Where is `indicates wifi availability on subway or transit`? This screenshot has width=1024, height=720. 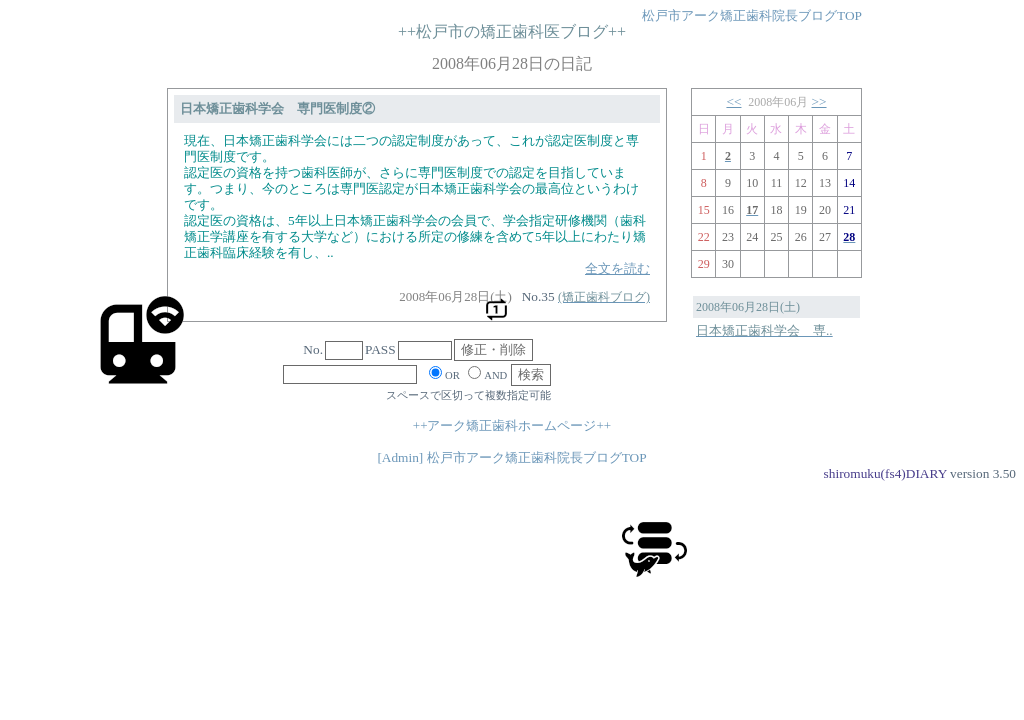
indicates wifi availability on subway or transit is located at coordinates (138, 342).